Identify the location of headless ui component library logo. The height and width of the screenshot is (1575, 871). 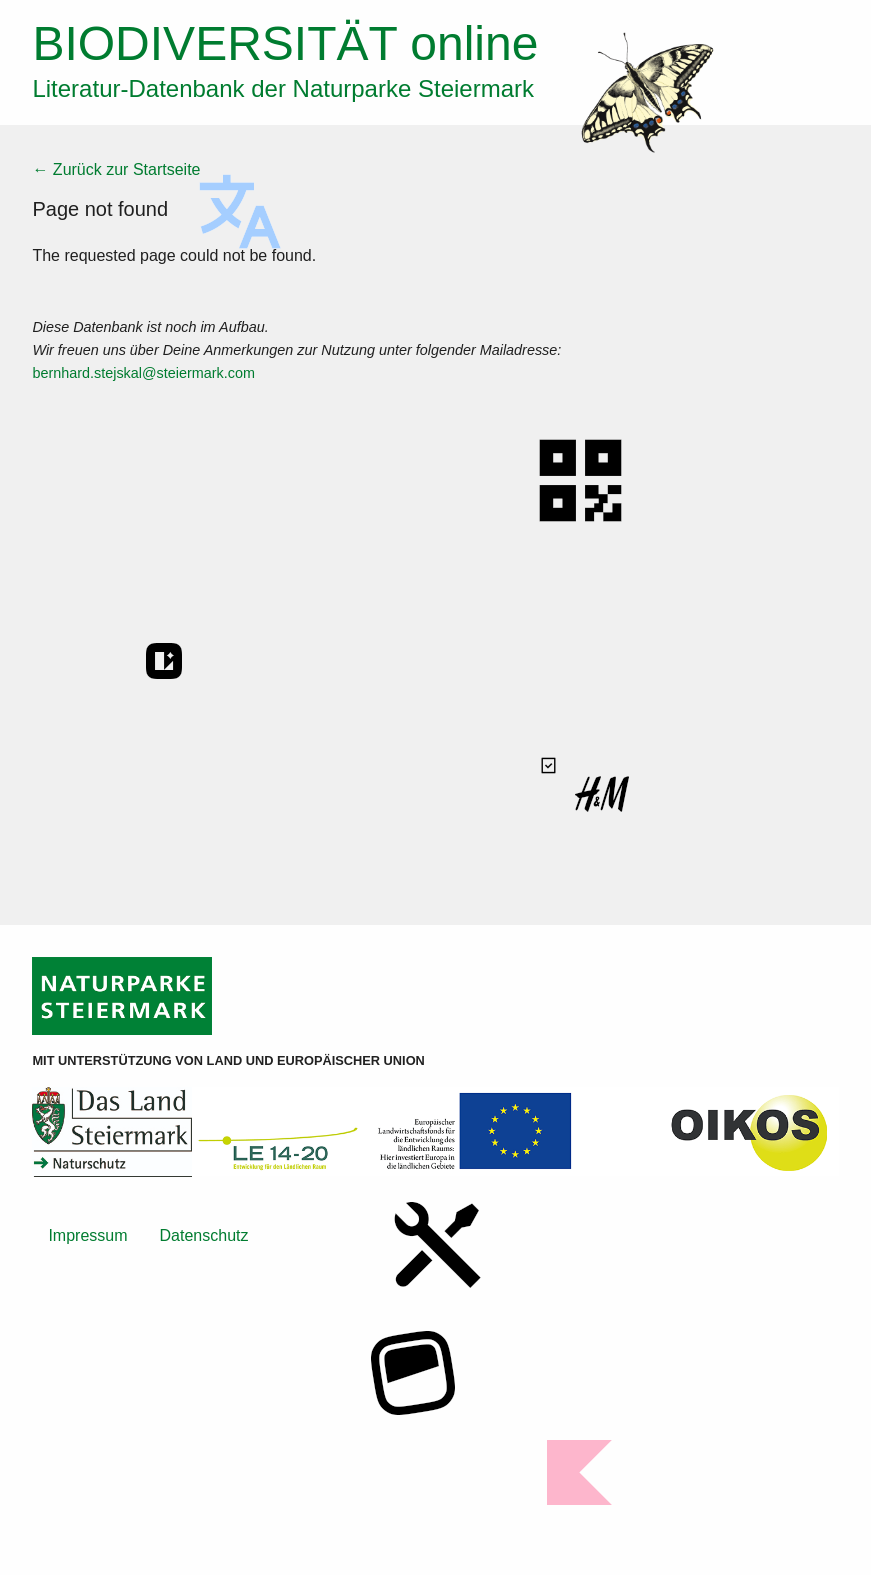
(413, 1373).